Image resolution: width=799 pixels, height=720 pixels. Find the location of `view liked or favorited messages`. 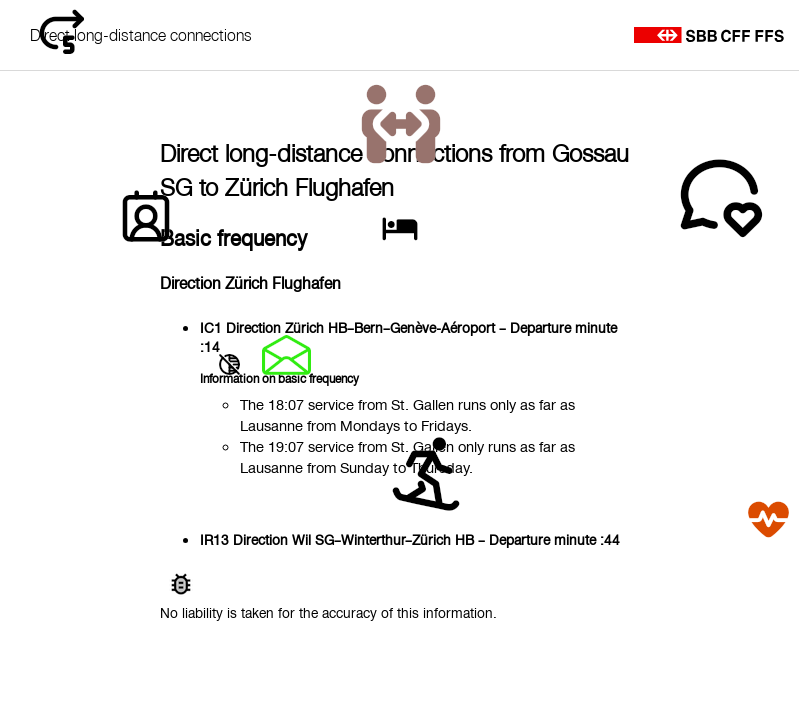

view liked or favorited messages is located at coordinates (719, 194).